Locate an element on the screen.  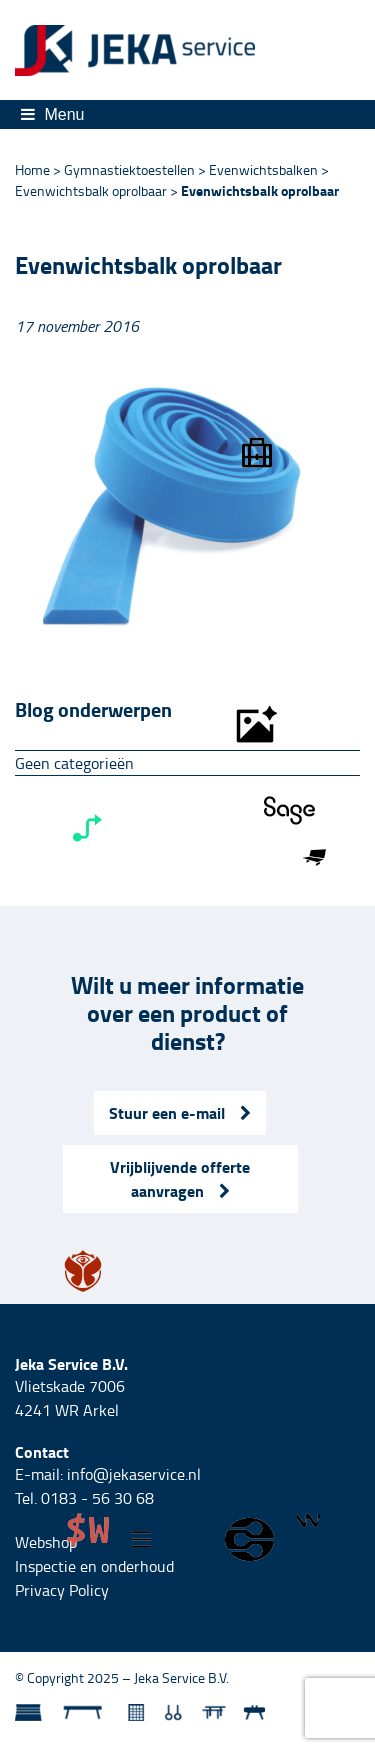
connect to dlna-enabled devices for media streaming is located at coordinates (249, 1539).